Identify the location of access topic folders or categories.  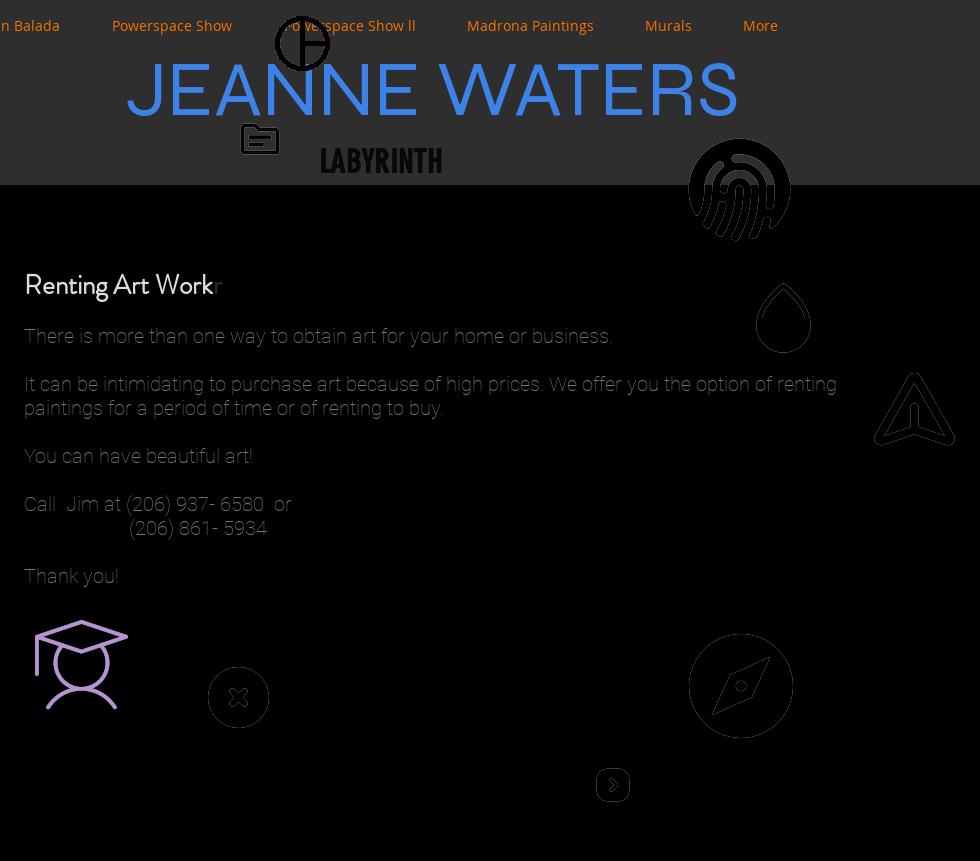
(260, 139).